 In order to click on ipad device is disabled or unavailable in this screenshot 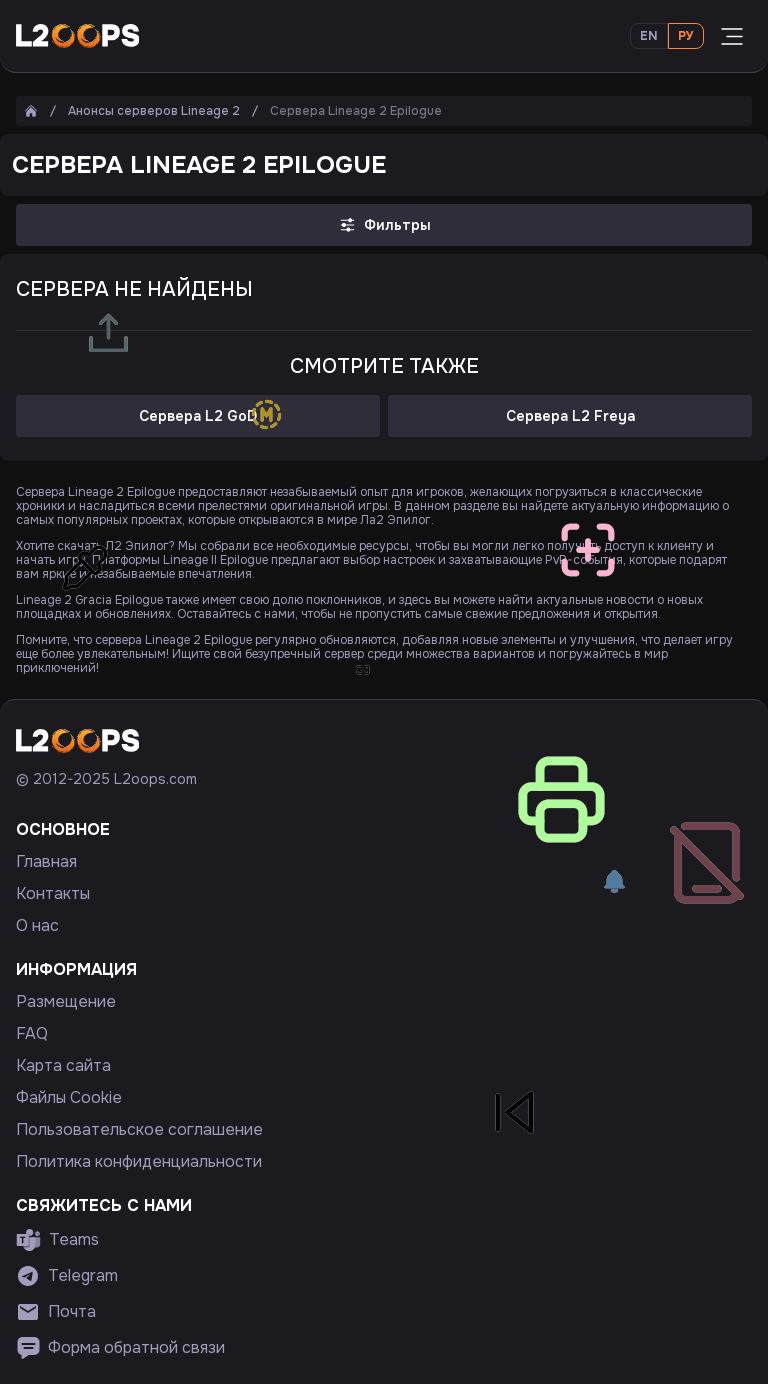, I will do `click(707, 863)`.